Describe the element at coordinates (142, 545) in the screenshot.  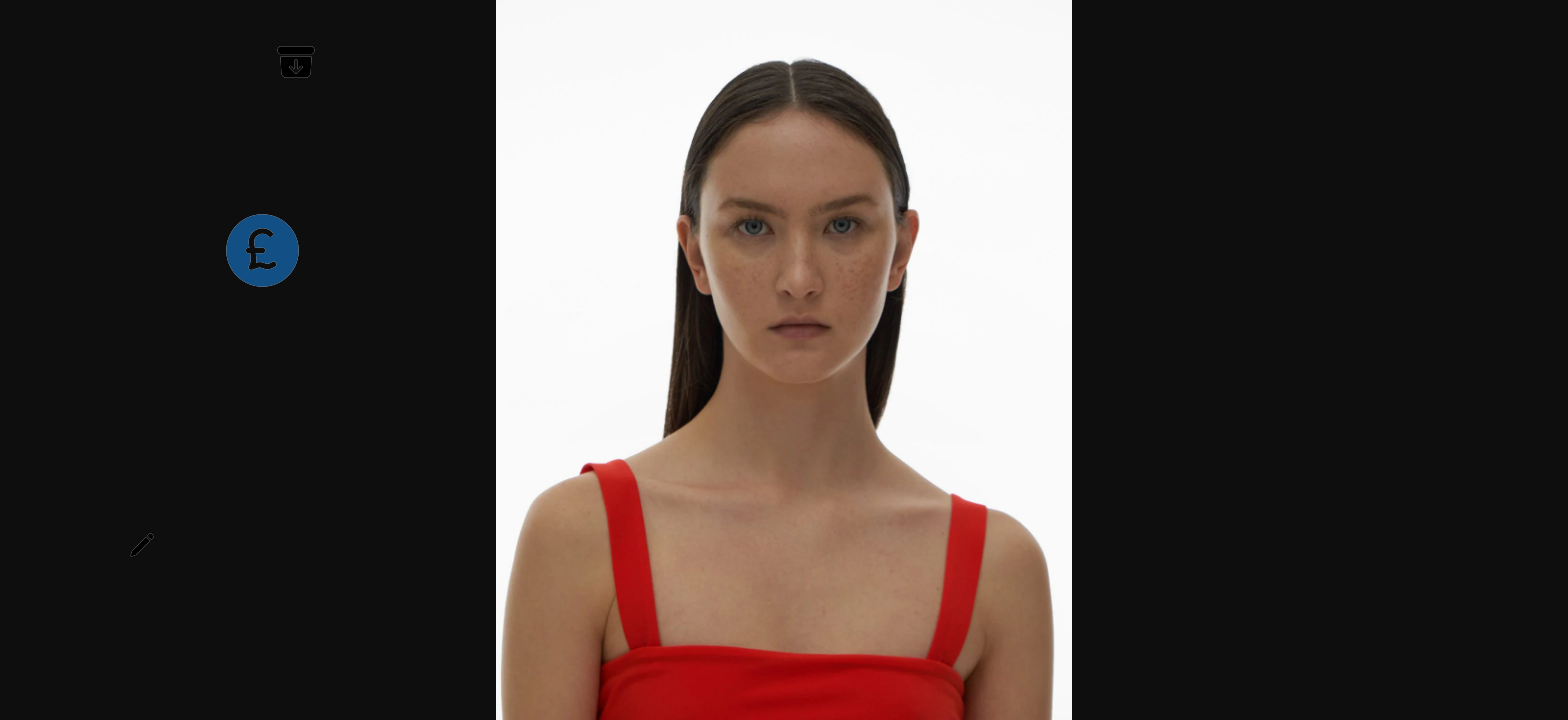
I see `edit content or text` at that location.